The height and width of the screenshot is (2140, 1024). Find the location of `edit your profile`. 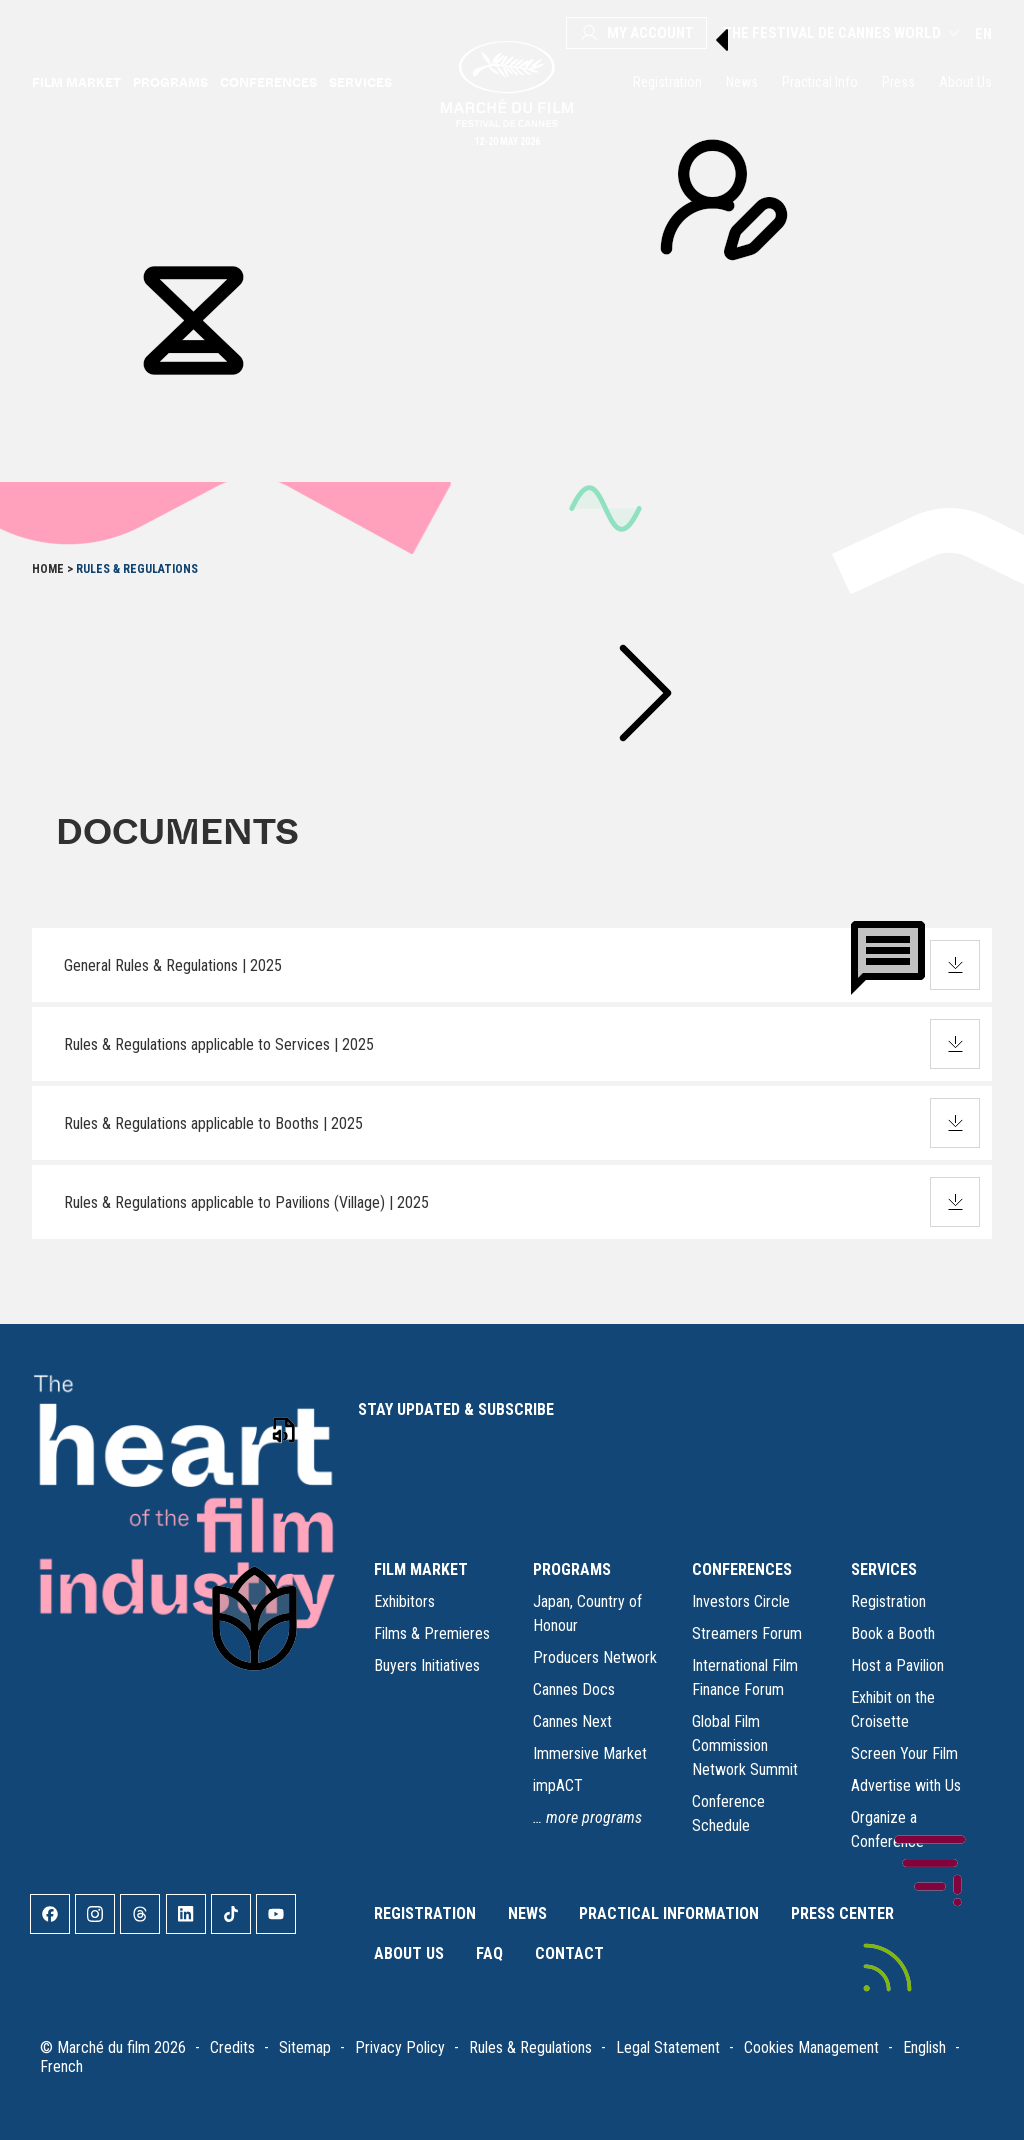

edit your profile is located at coordinates (724, 197).